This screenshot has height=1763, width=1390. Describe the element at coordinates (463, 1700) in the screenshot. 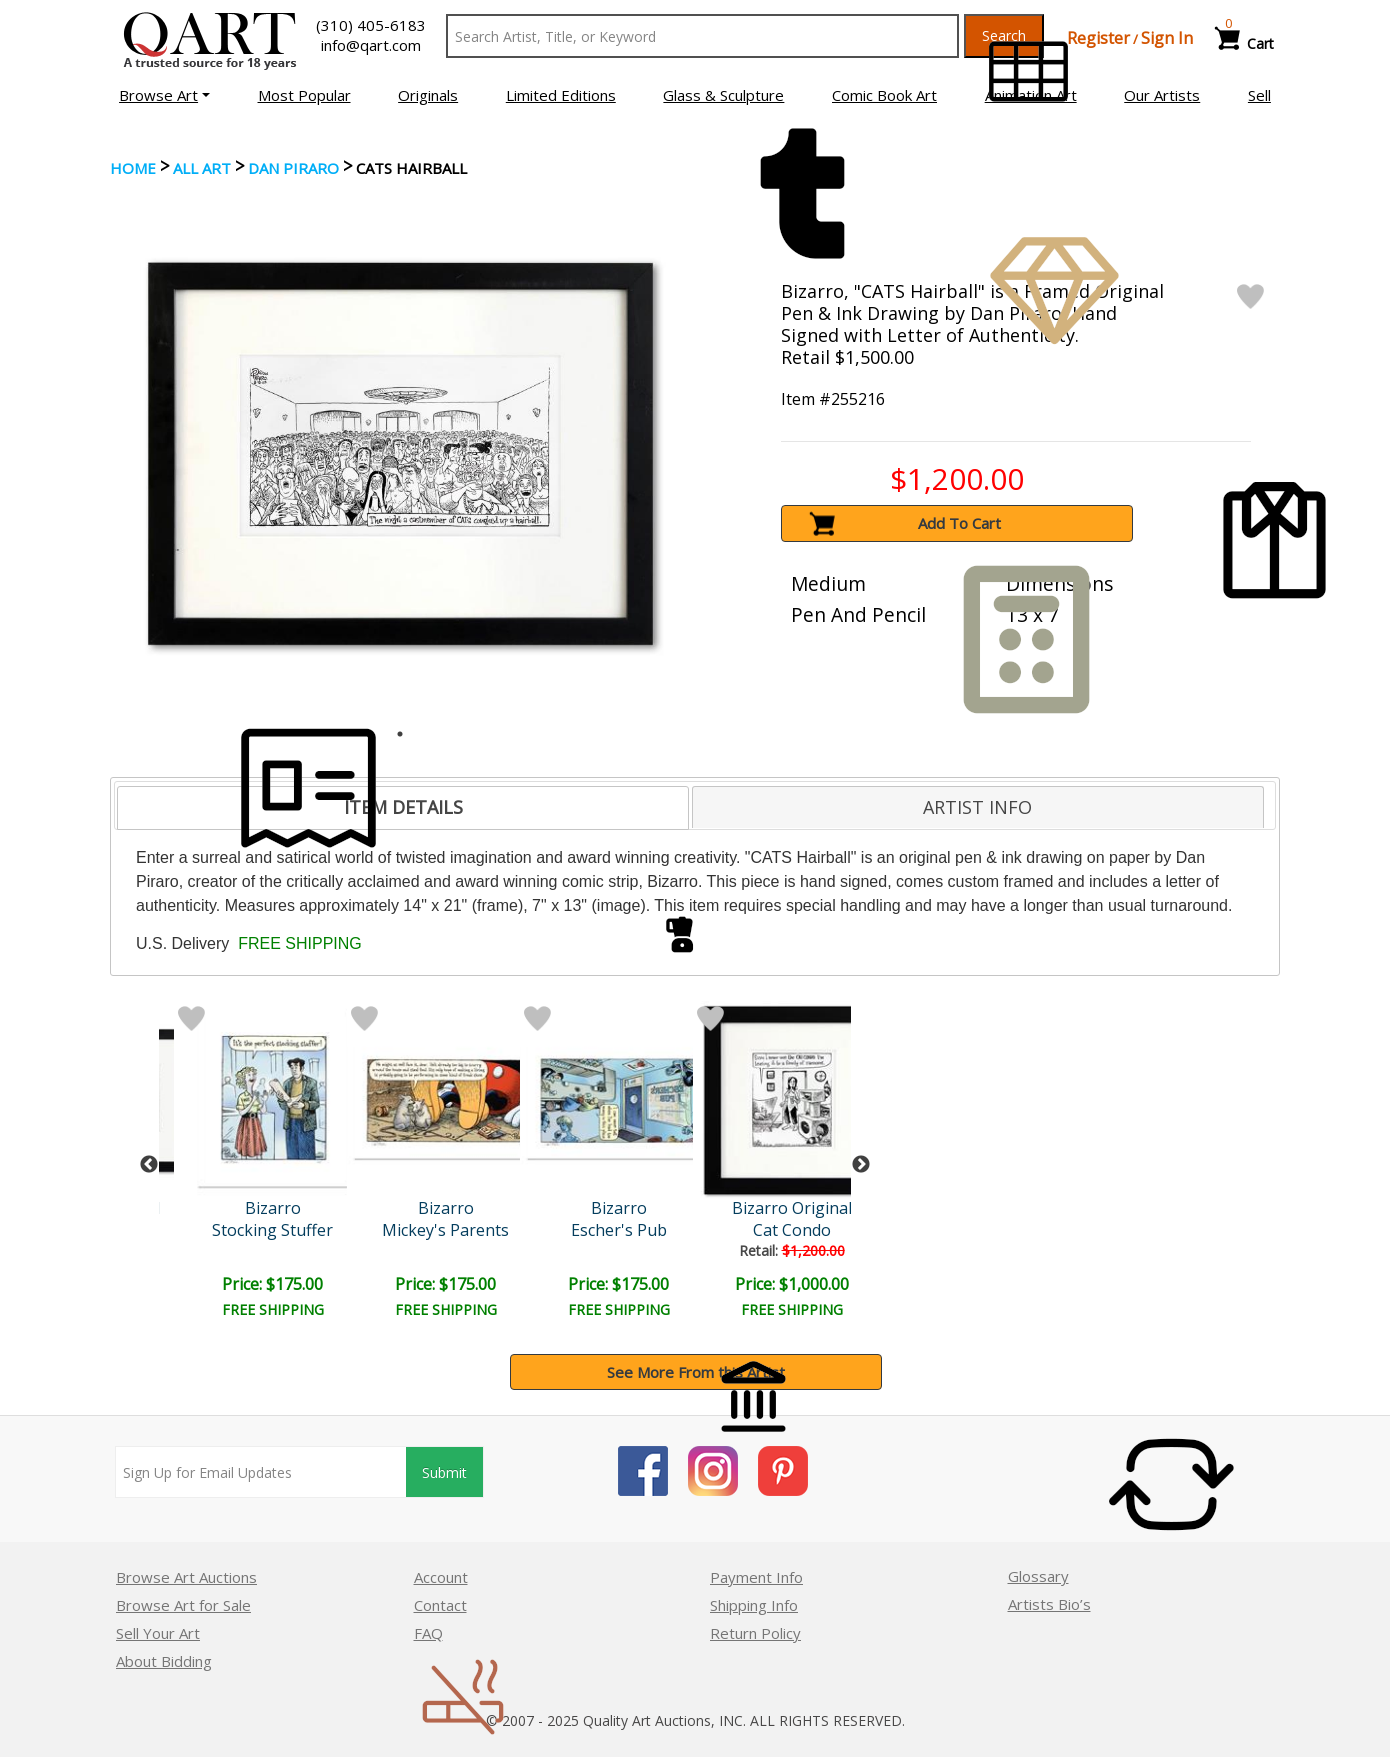

I see `no smoking zone indicator` at that location.